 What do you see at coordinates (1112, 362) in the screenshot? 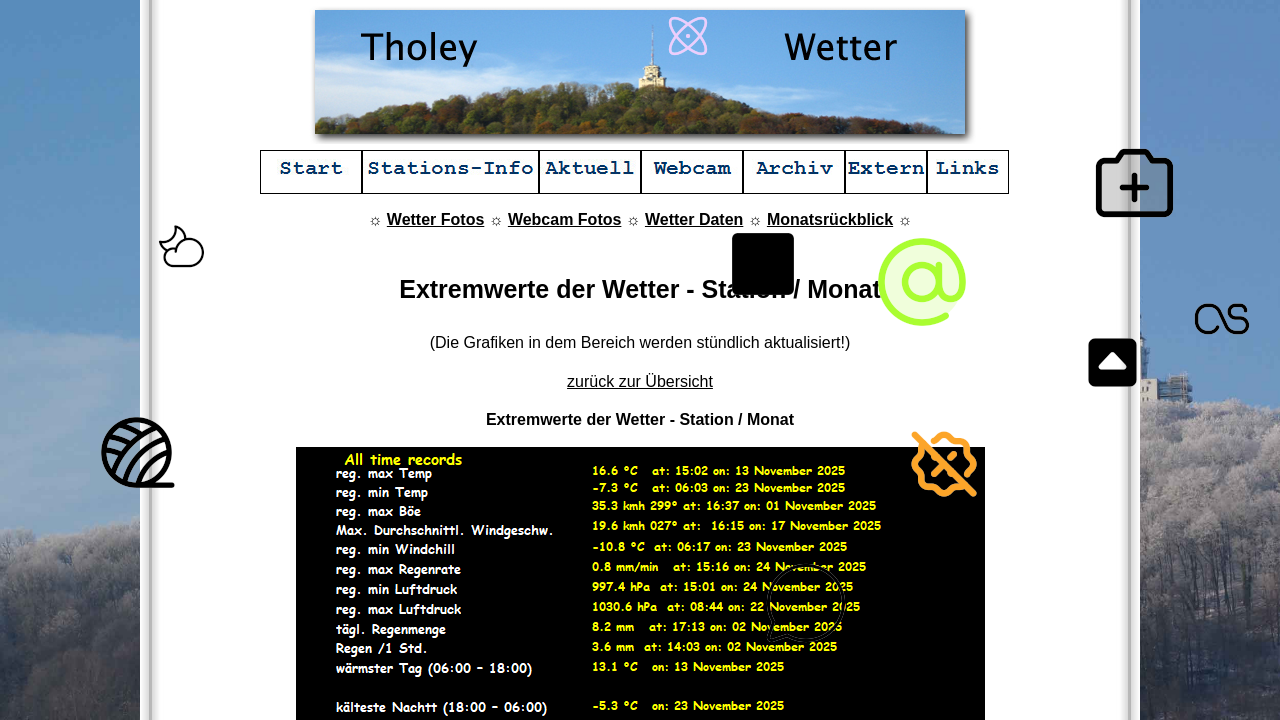
I see `expand content or show more options` at bounding box center [1112, 362].